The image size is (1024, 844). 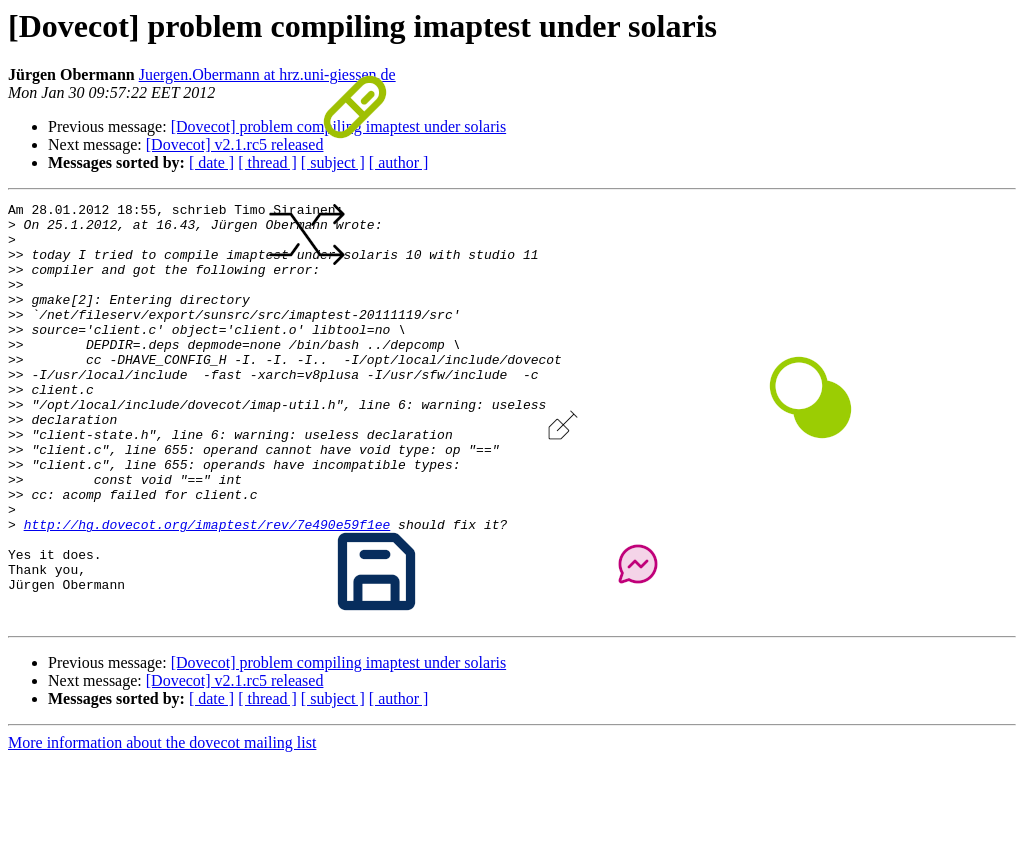 I want to click on save current file or document, so click(x=376, y=571).